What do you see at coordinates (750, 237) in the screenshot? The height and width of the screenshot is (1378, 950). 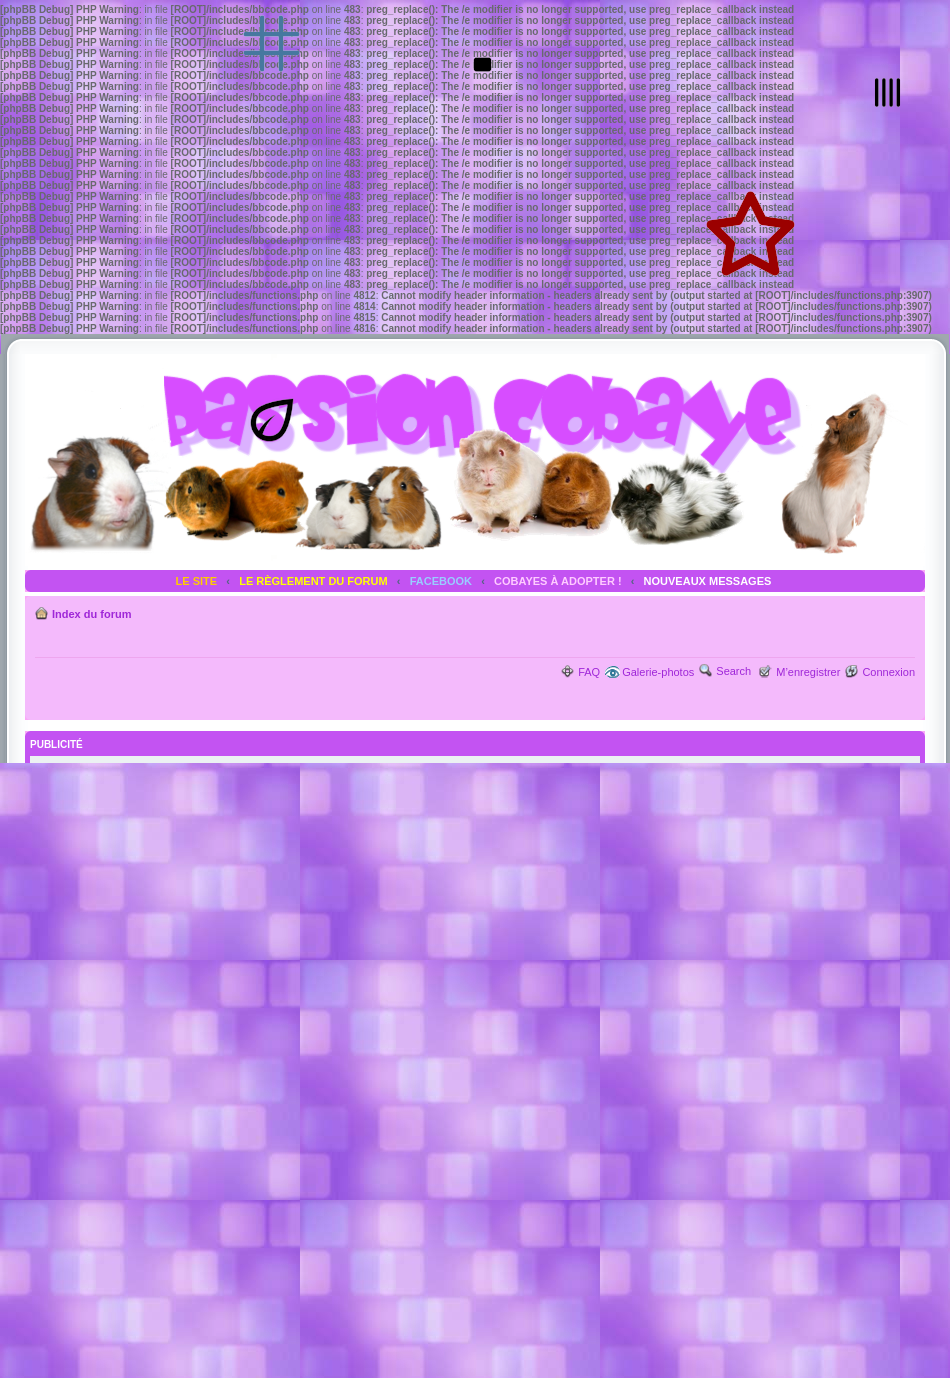 I see `add item to favorites` at bounding box center [750, 237].